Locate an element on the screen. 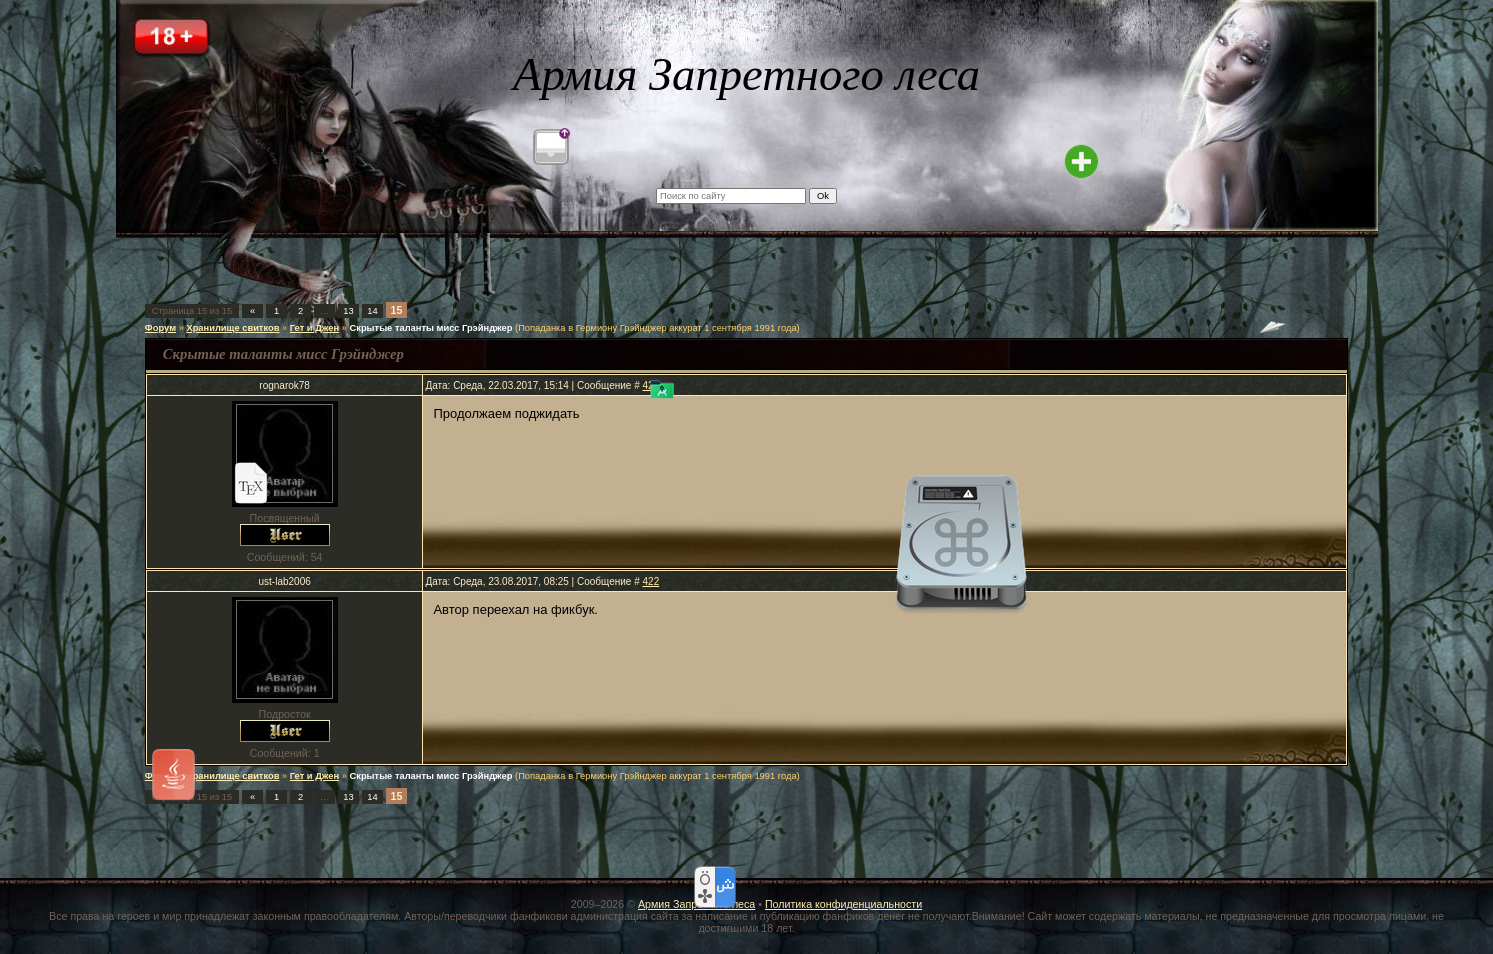 Image resolution: width=1493 pixels, height=954 pixels. add a new item to the list is located at coordinates (1081, 161).